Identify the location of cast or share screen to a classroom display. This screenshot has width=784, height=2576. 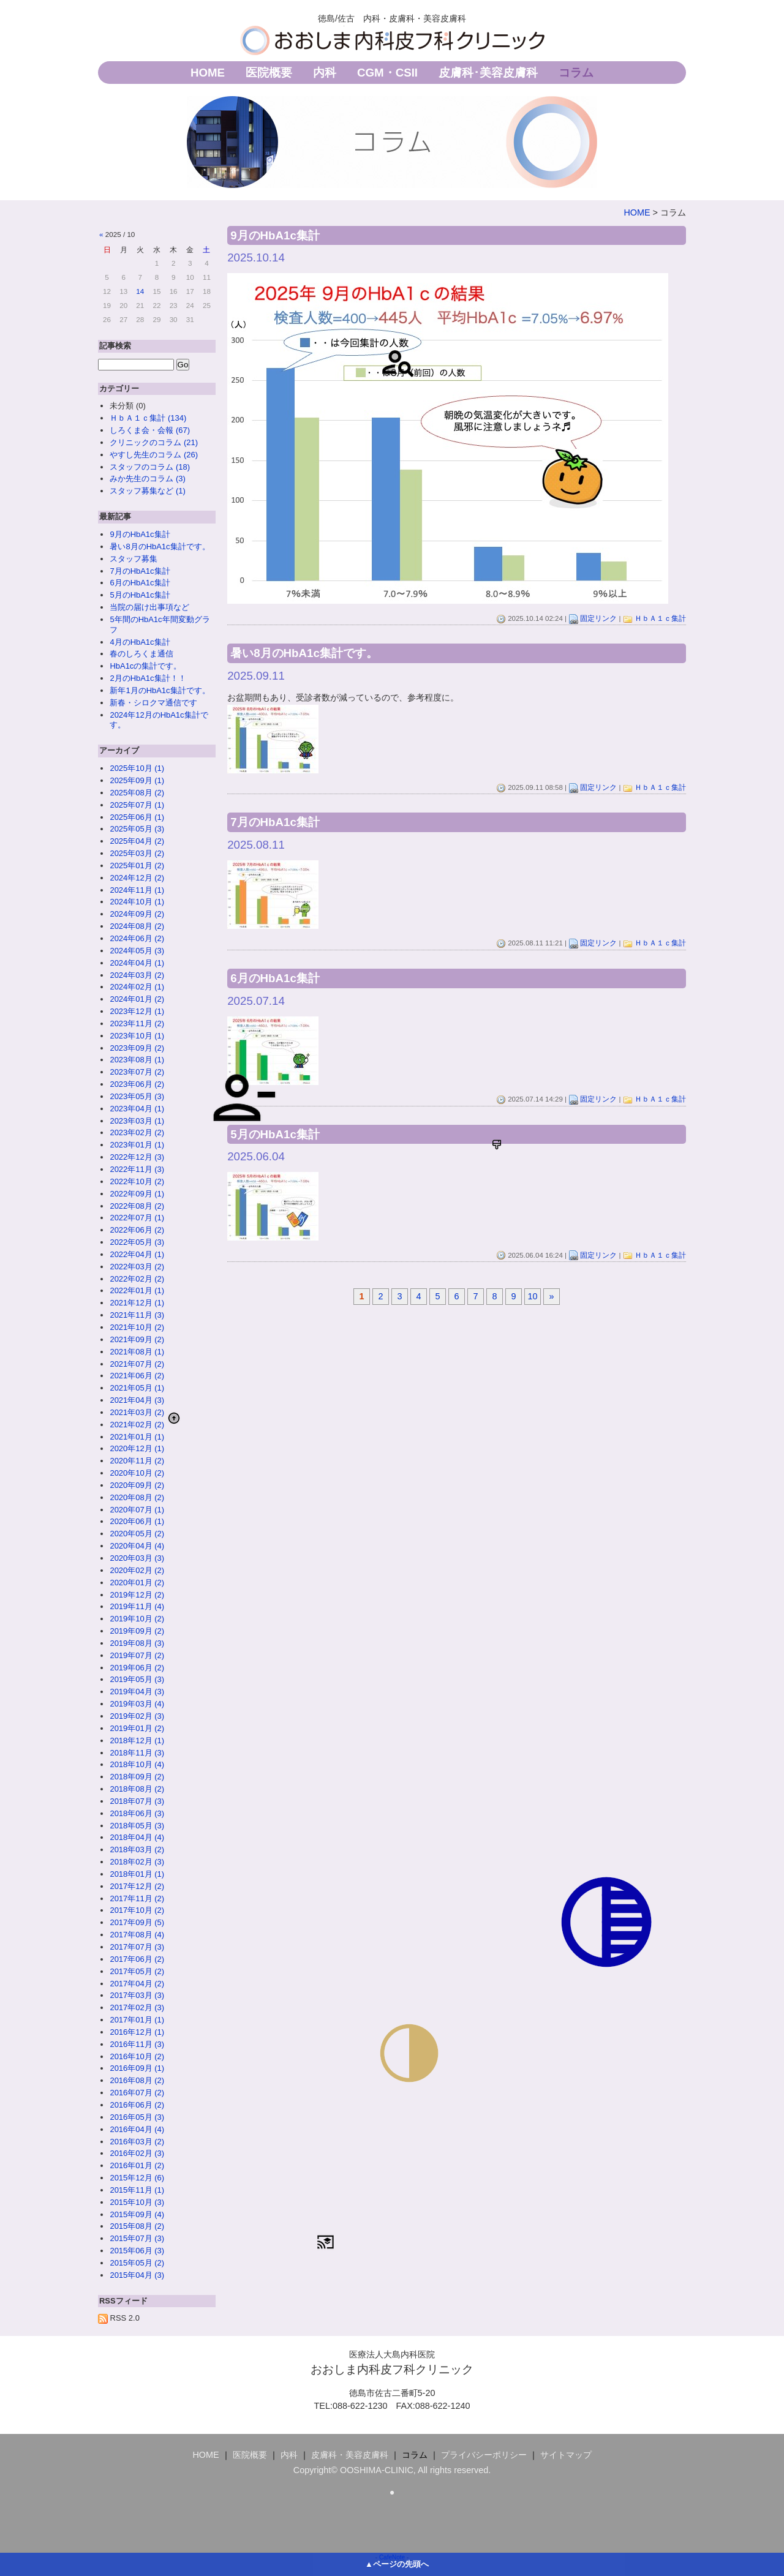
(325, 2242).